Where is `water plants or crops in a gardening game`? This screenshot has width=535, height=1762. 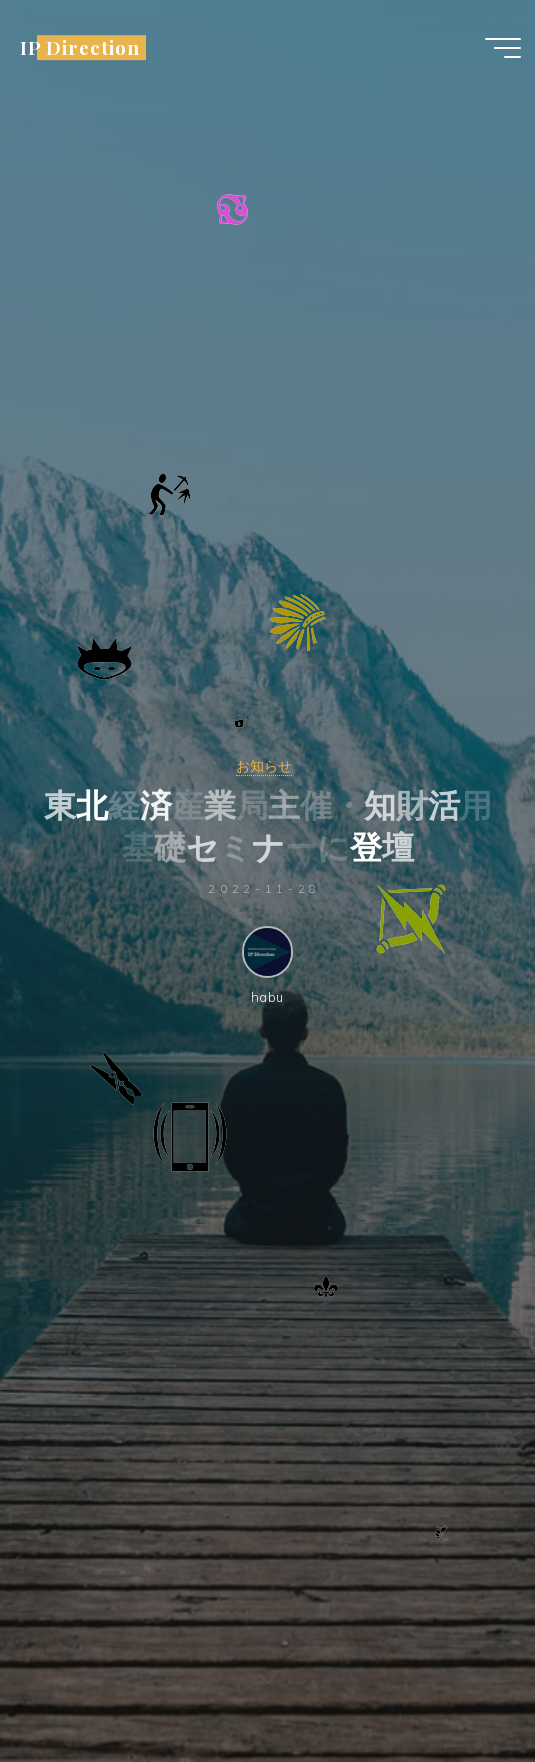 water plants or crops in a gardening game is located at coordinates (241, 721).